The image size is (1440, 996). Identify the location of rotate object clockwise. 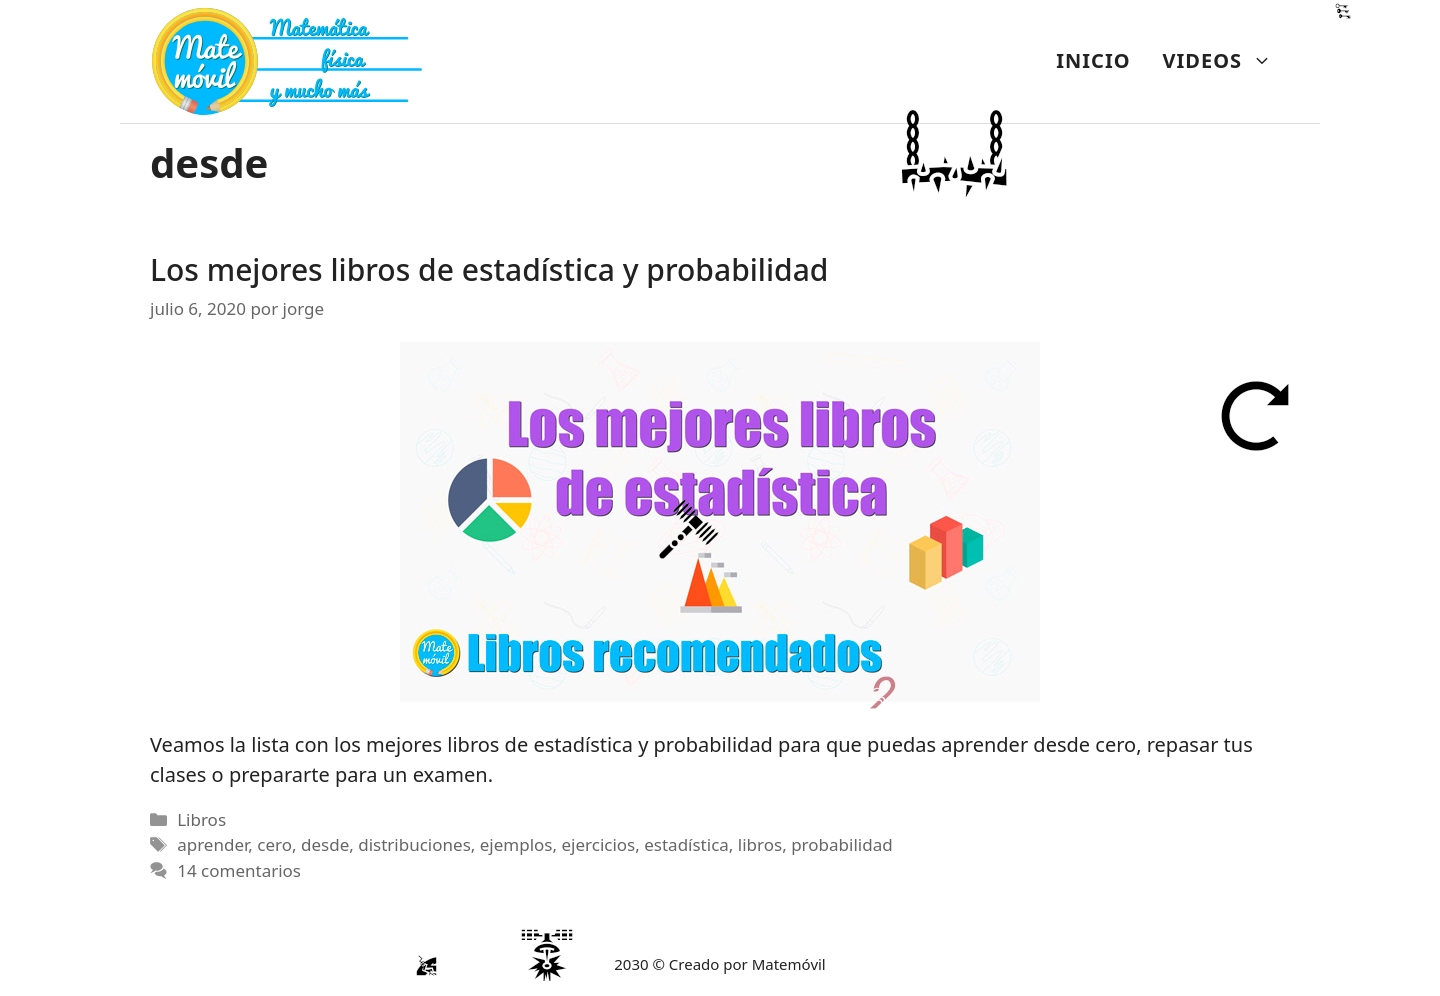
(1255, 416).